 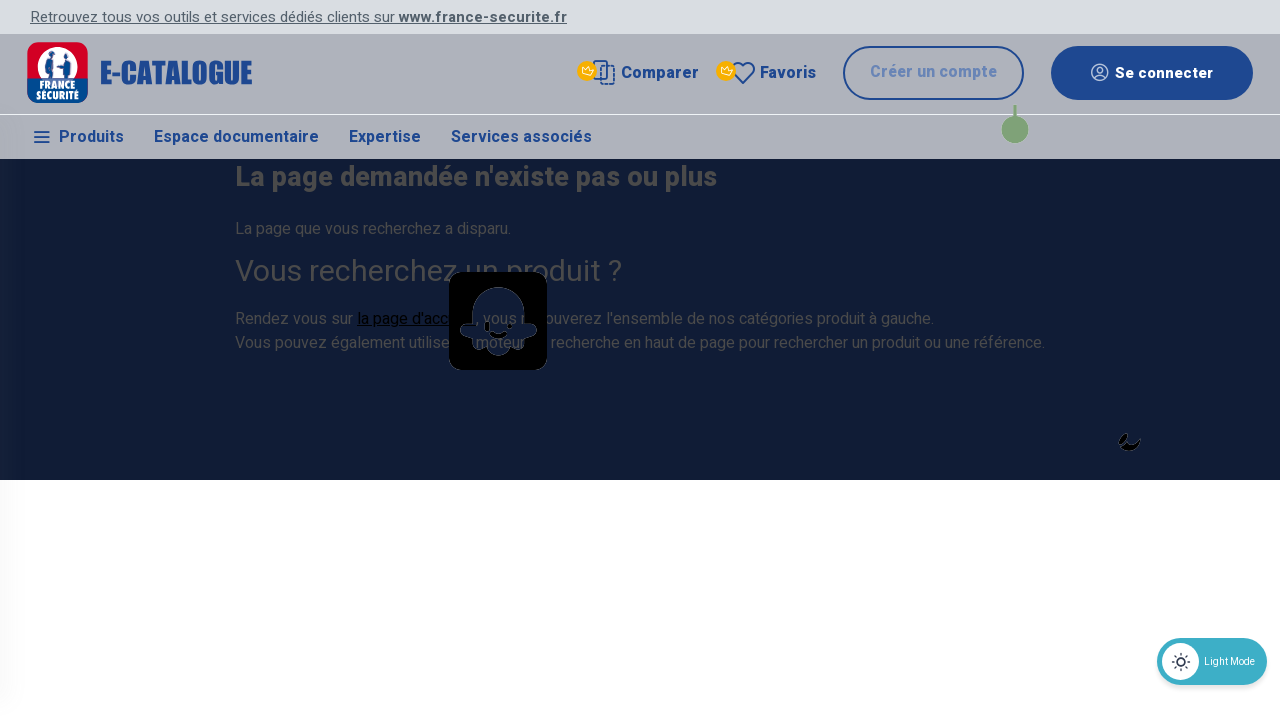 I want to click on affiliatetheme brand logo, so click(x=1129, y=441).